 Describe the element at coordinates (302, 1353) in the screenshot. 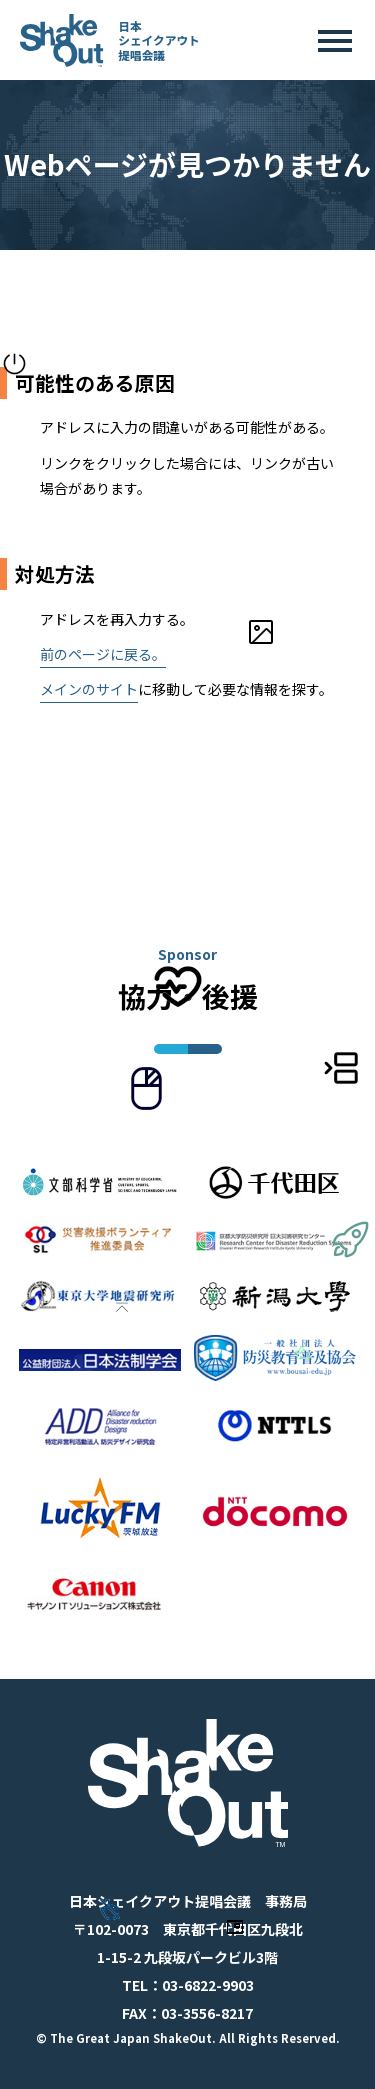

I see `indicates nighttime or evening weather conditions` at that location.